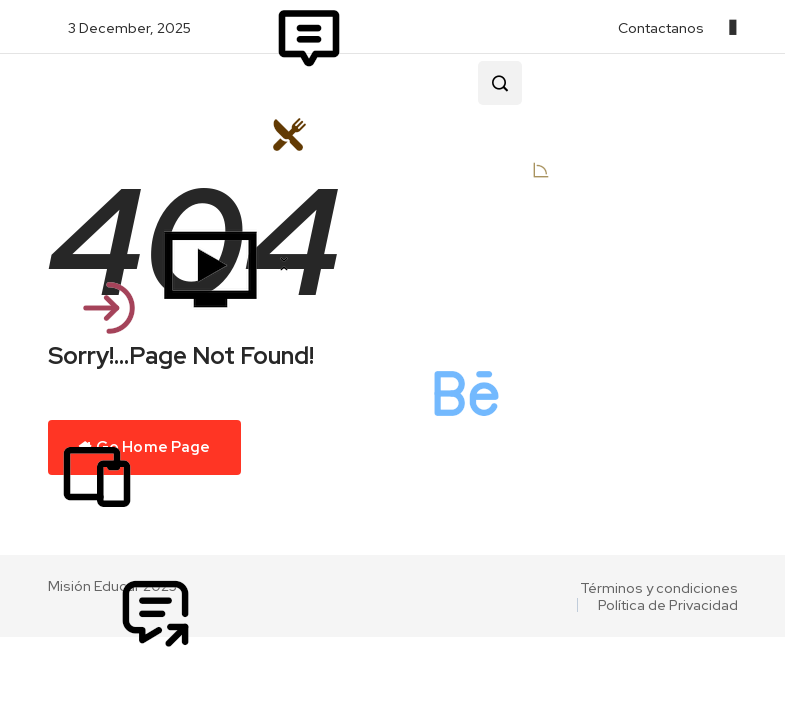  What do you see at coordinates (109, 308) in the screenshot?
I see `log in or sign in to your account` at bounding box center [109, 308].